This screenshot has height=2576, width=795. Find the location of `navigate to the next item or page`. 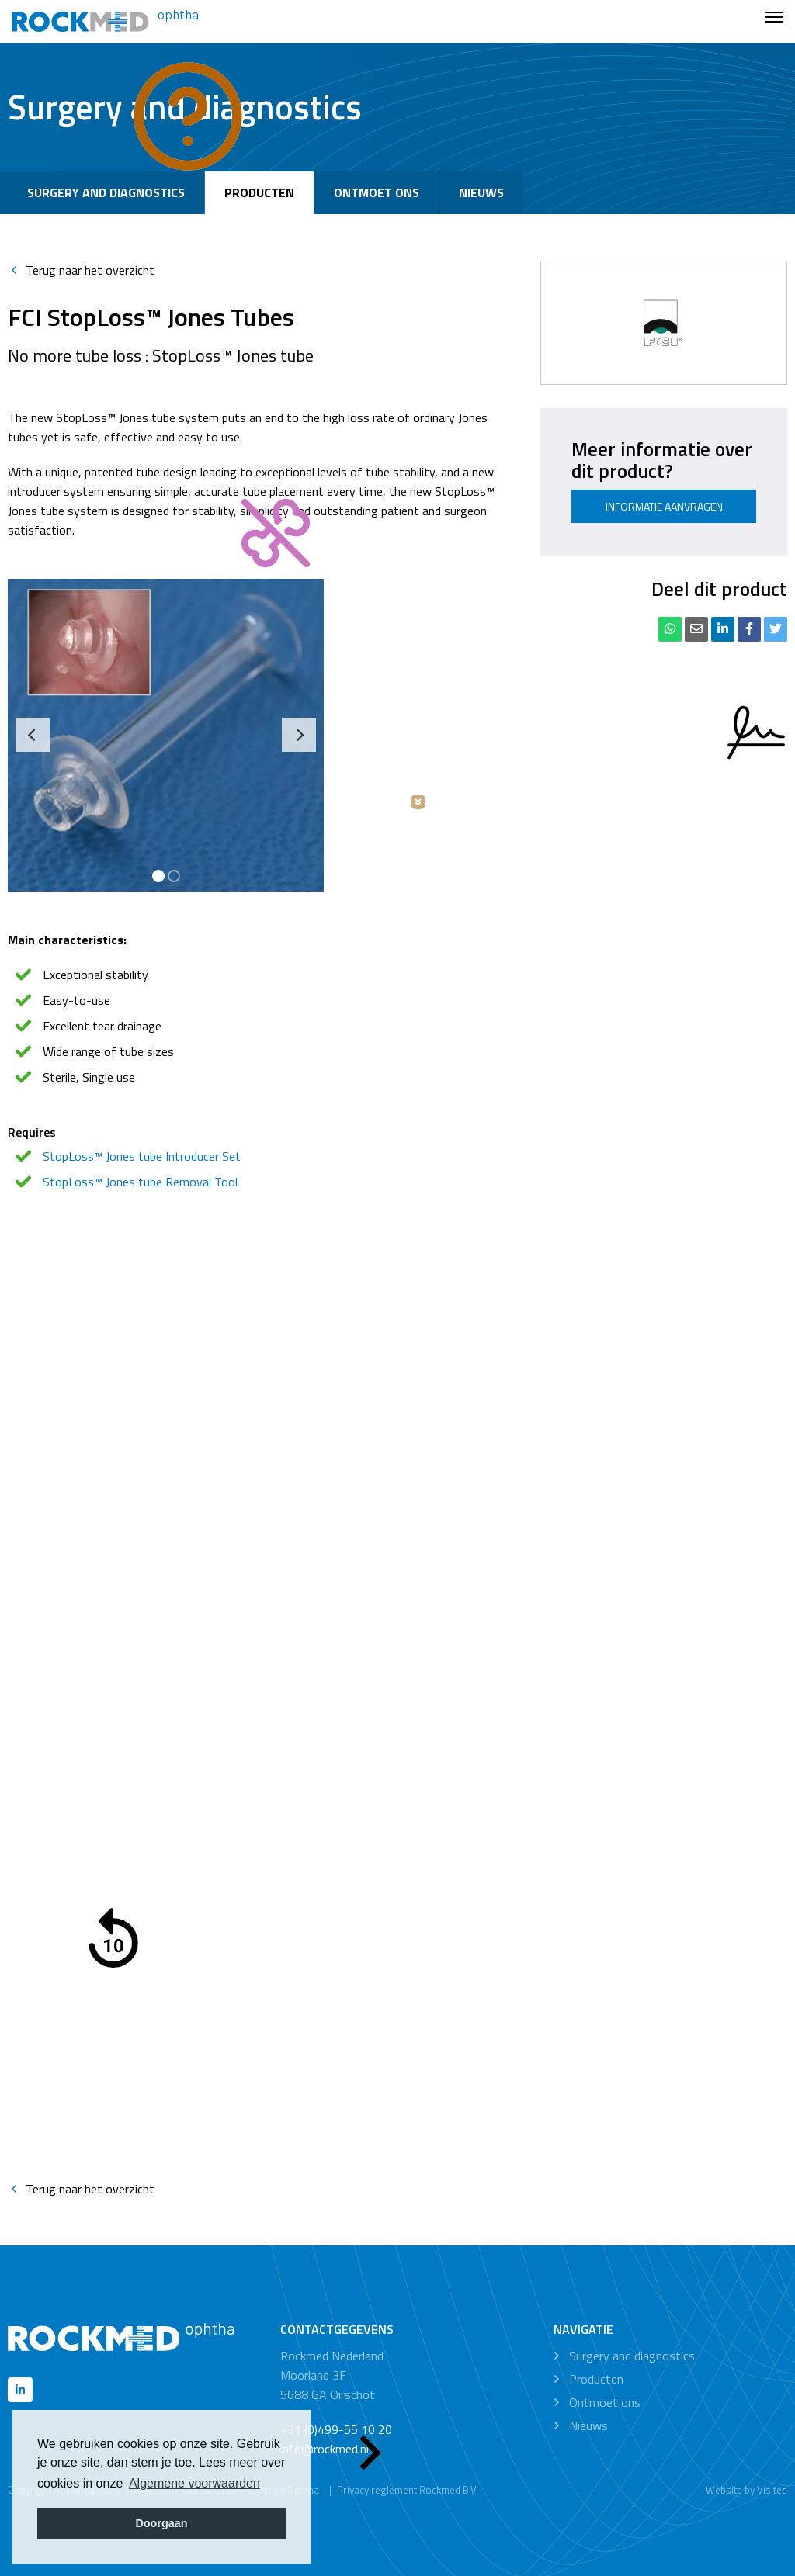

navigate to the next item or page is located at coordinates (370, 2453).